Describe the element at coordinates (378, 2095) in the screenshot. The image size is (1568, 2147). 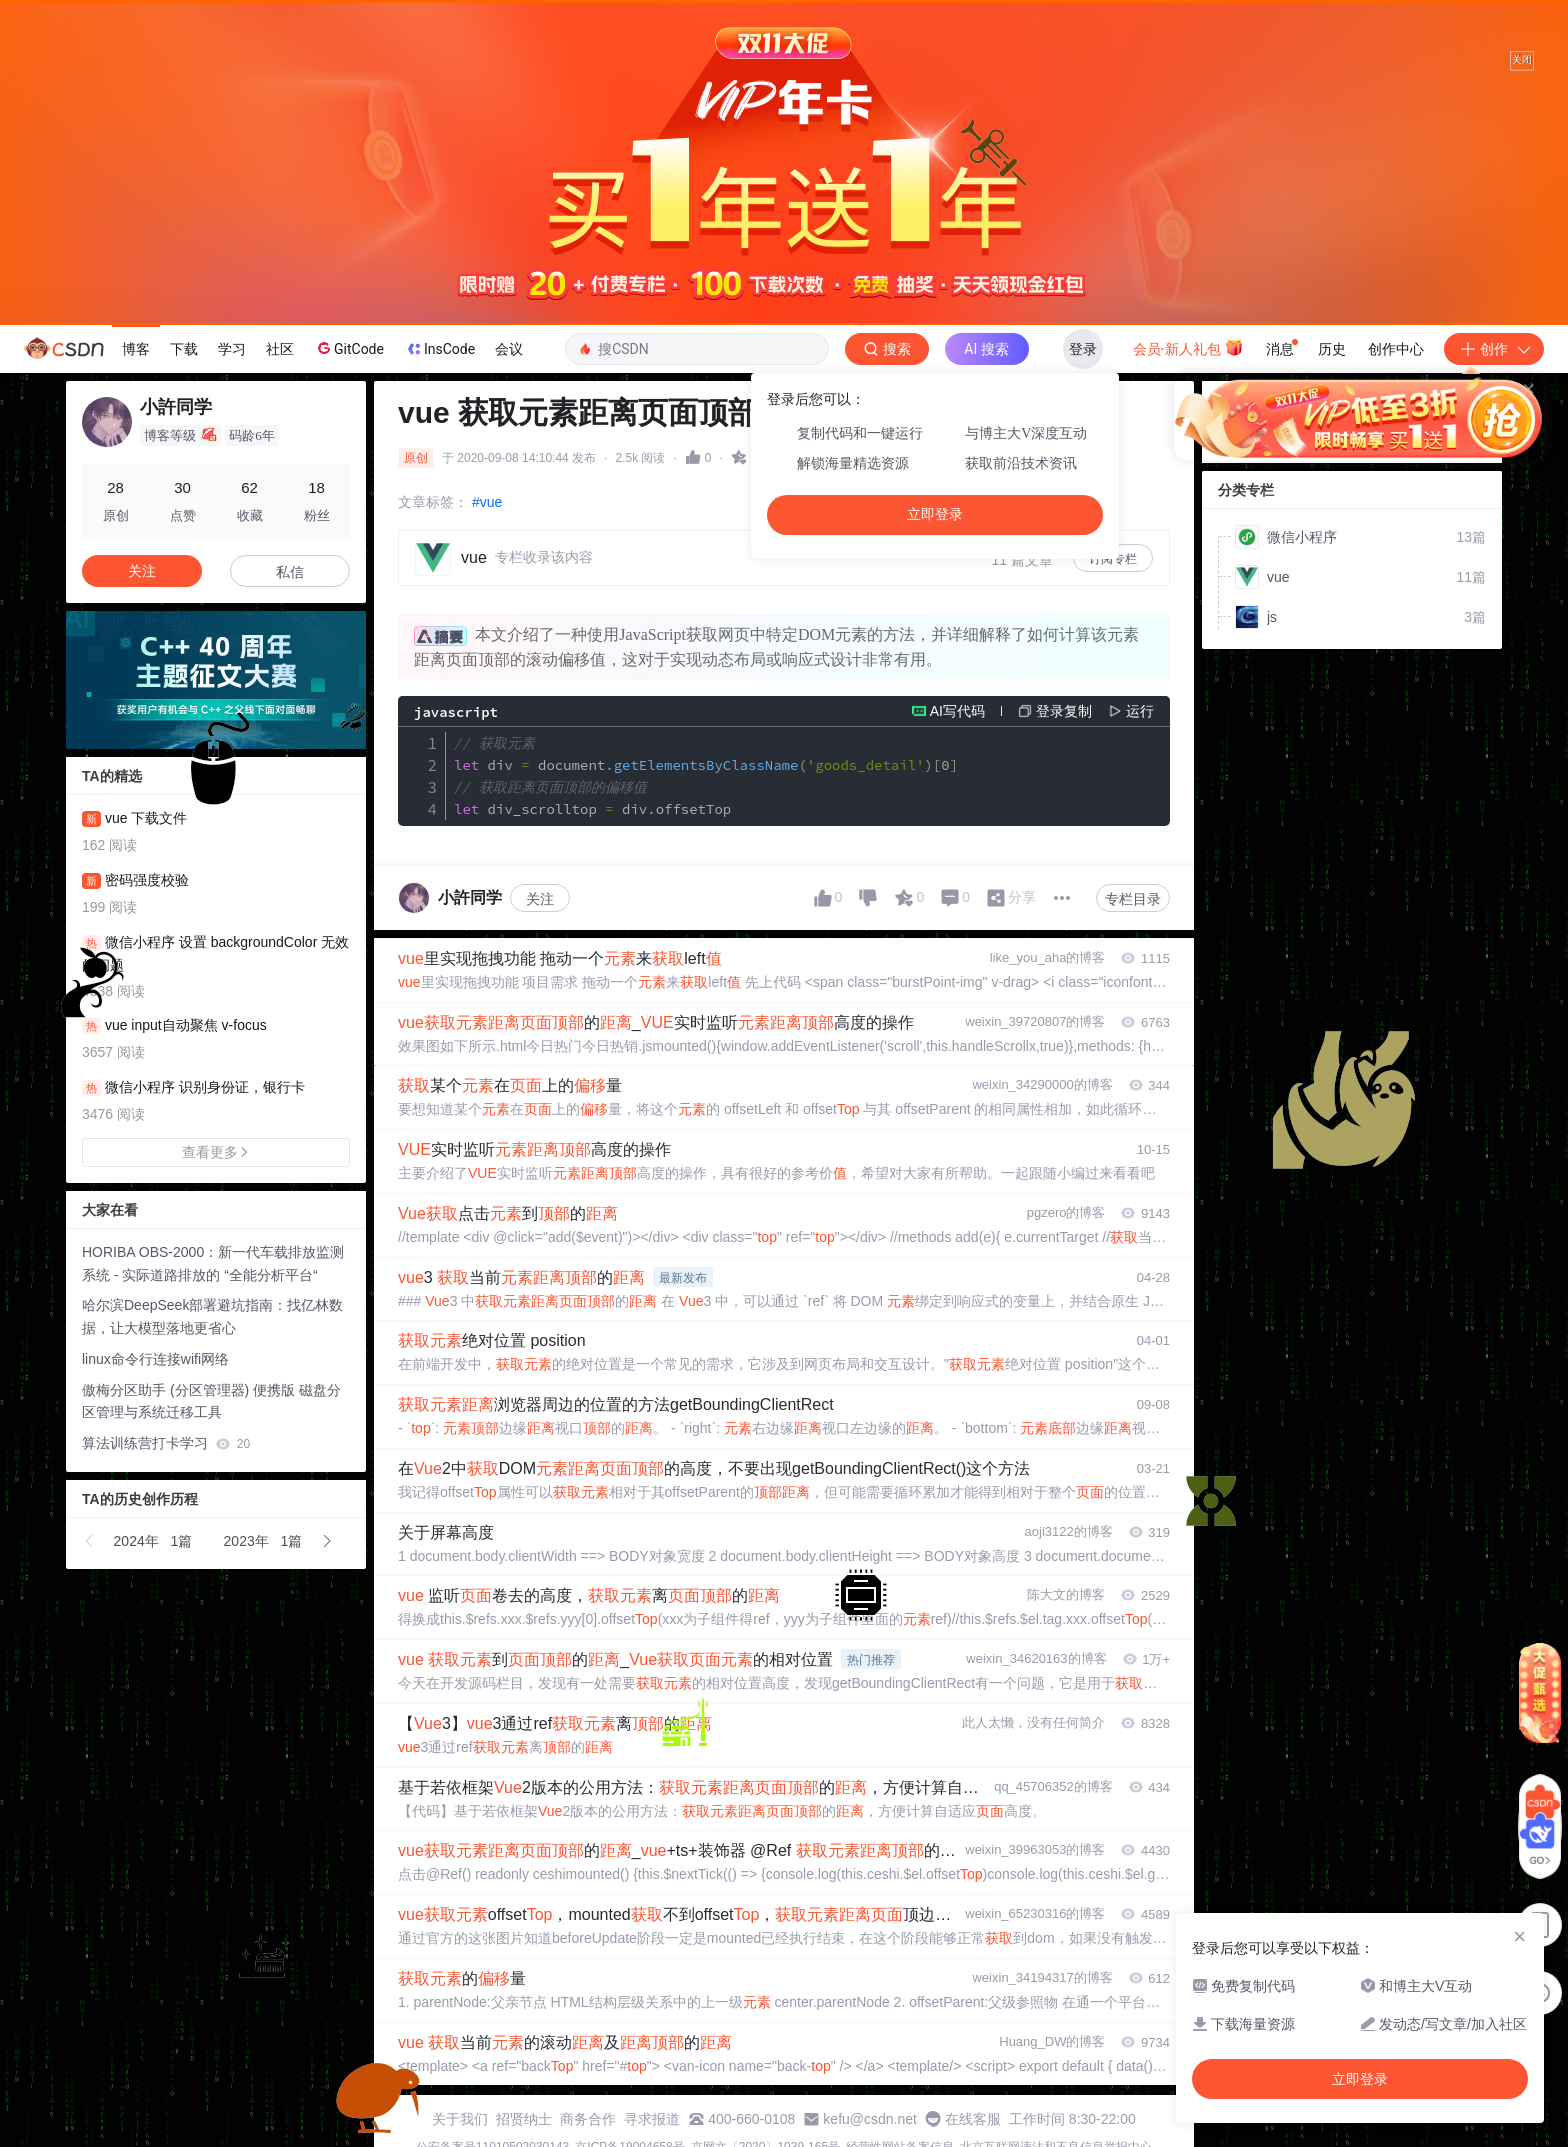
I see `kiwi bird icon or mascot` at that location.